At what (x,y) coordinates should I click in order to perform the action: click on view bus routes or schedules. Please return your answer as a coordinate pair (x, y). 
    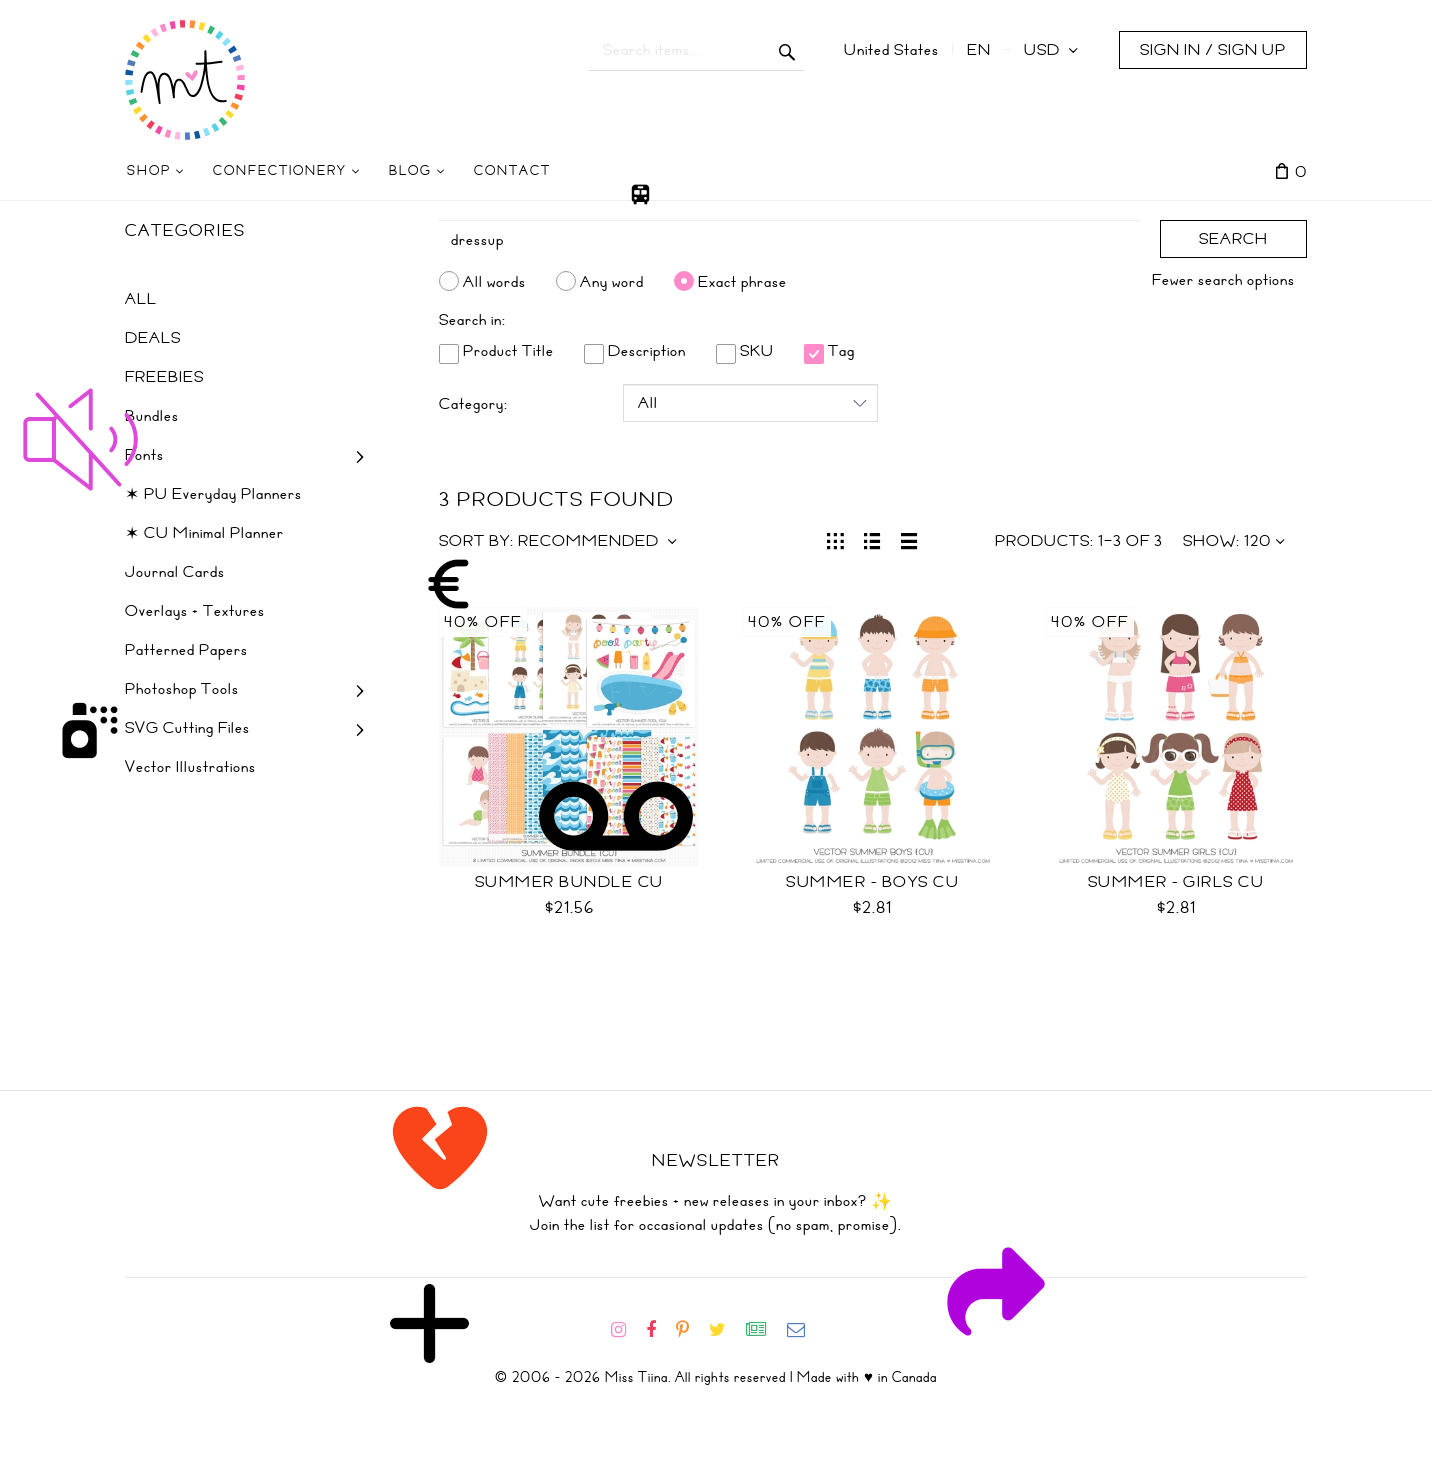
    Looking at the image, I should click on (640, 194).